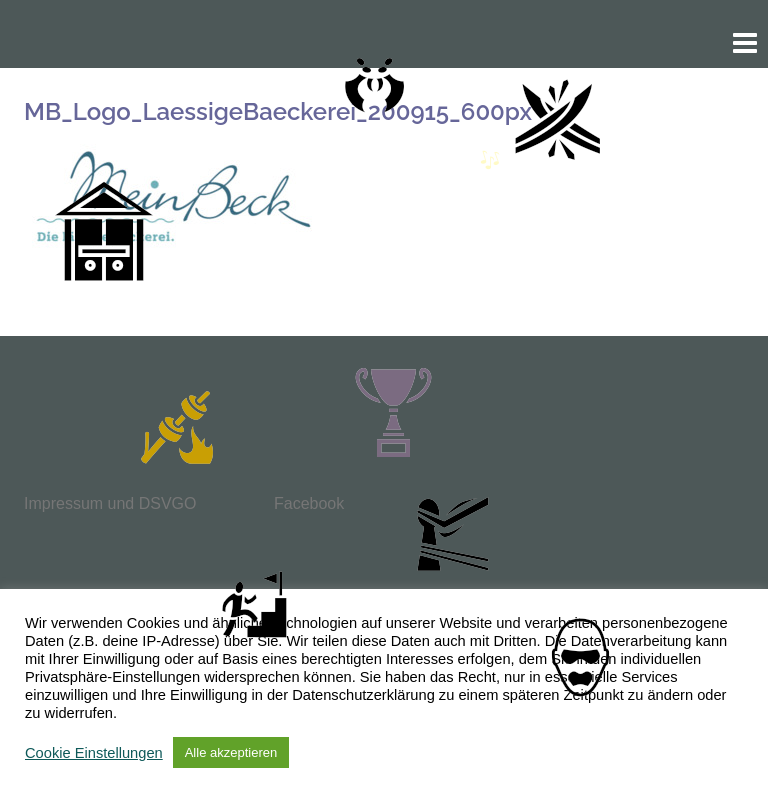 Image resolution: width=768 pixels, height=798 pixels. I want to click on indicates a villain or antagonist character, so click(580, 657).